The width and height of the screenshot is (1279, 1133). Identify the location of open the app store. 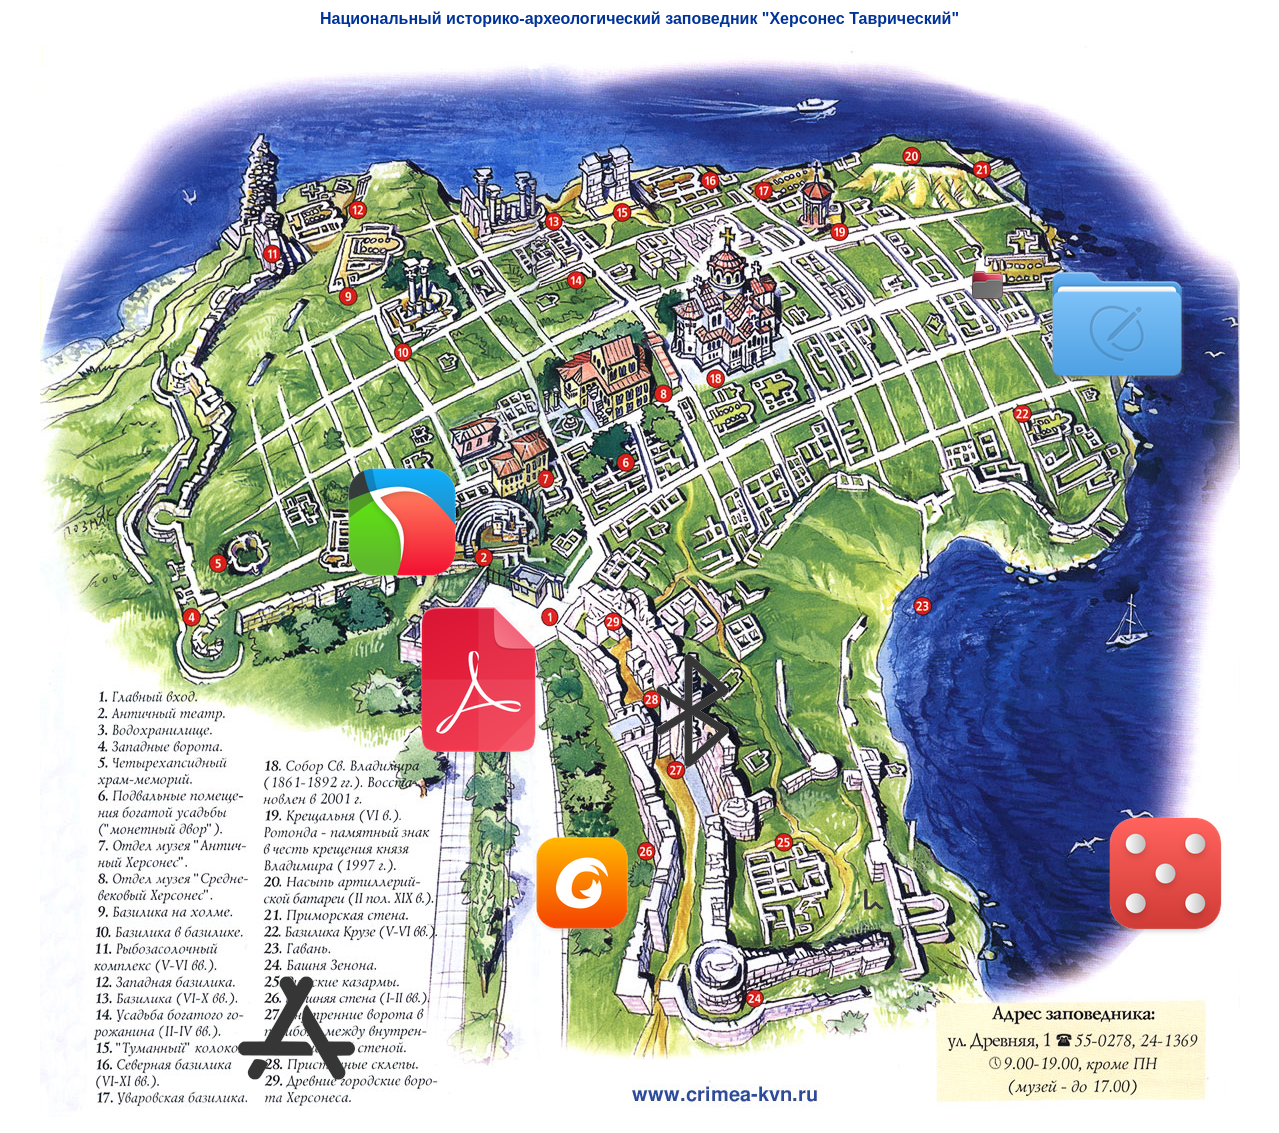
(296, 1026).